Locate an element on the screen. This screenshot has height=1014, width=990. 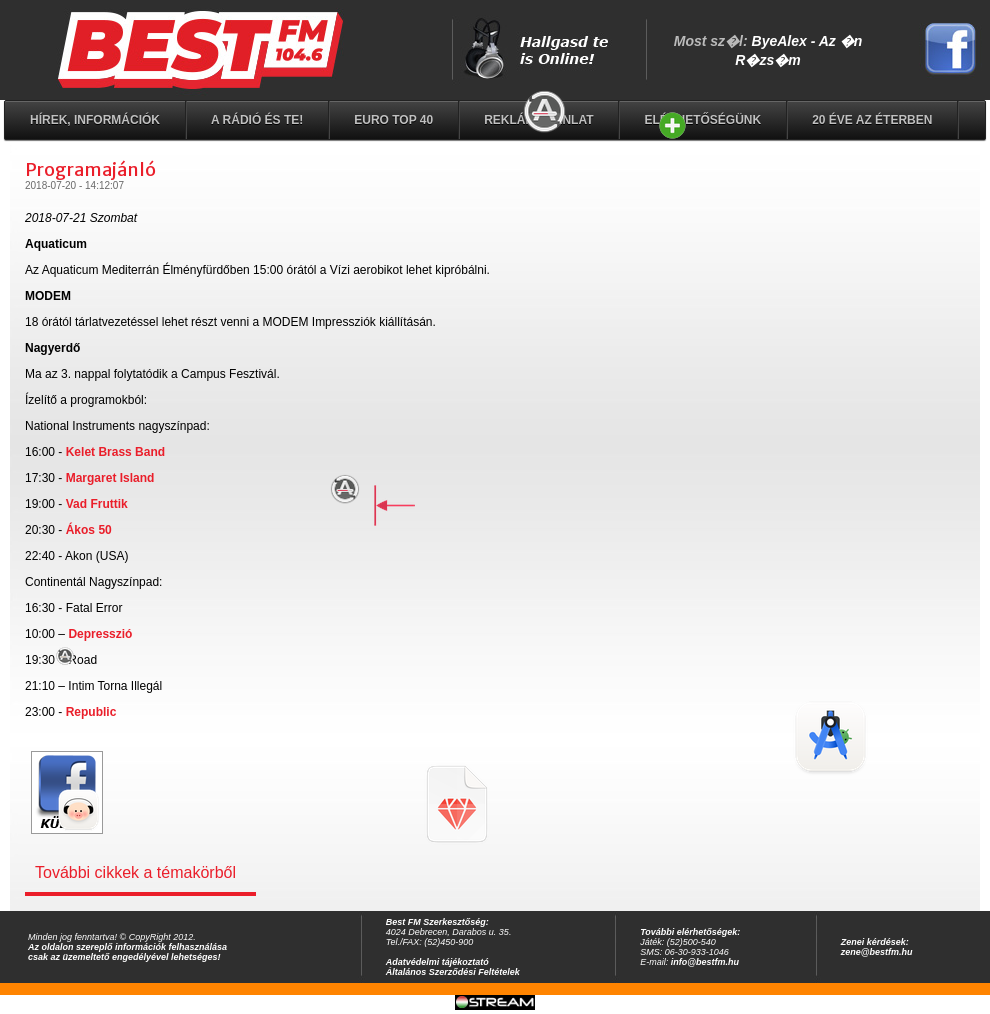
go to the first item in a list or sequence is located at coordinates (394, 505).